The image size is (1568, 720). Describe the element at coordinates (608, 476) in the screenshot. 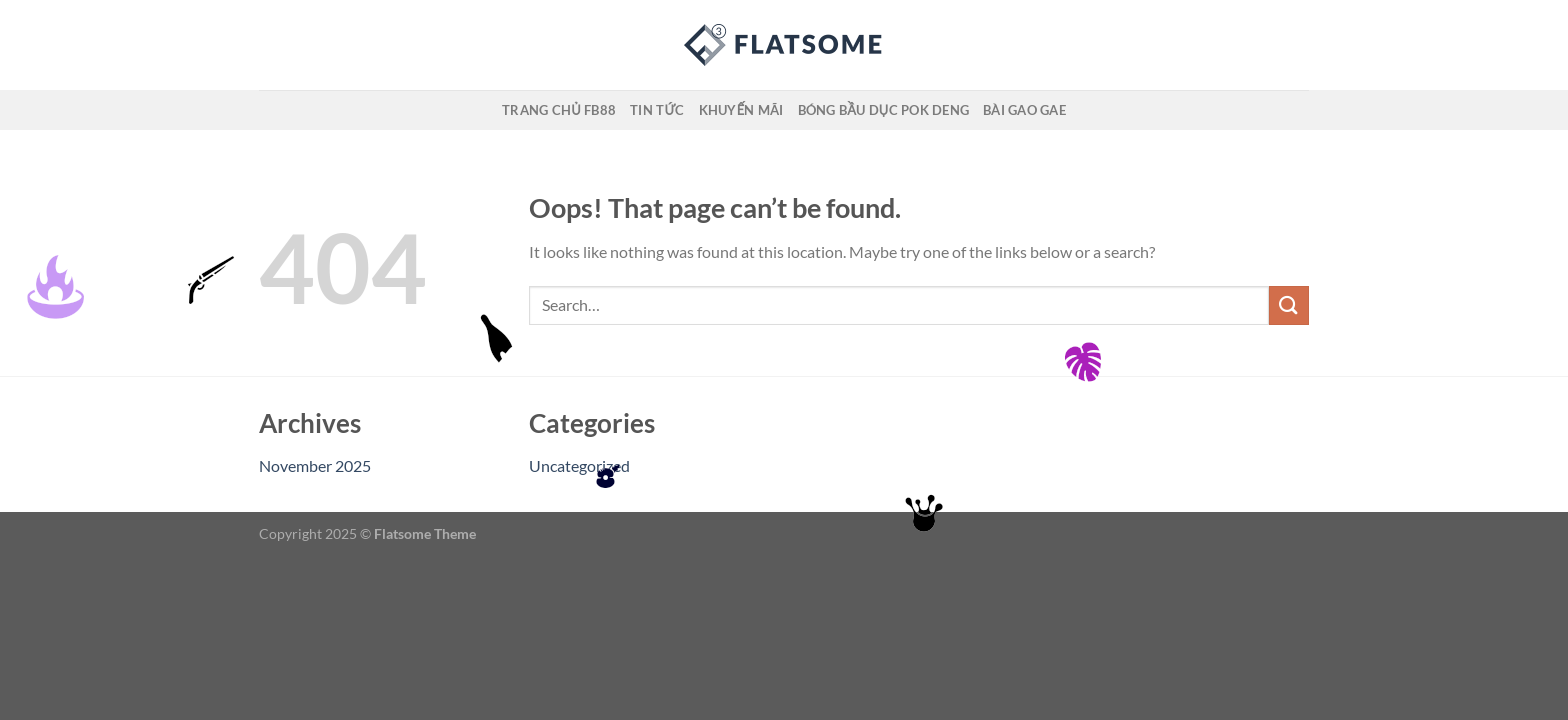

I see `poppy flower icon for remembrance or memorial features` at that location.